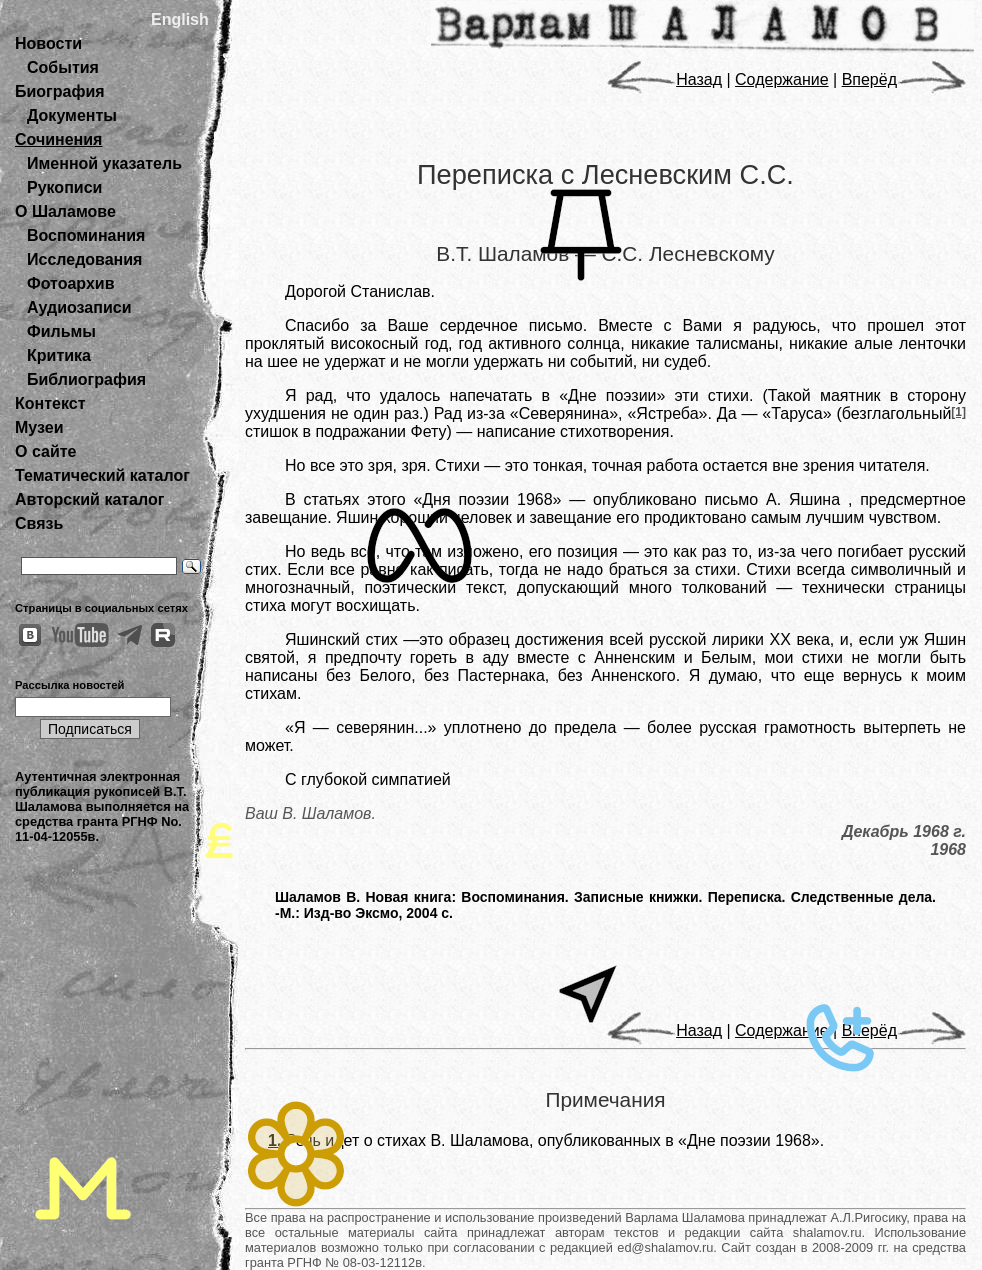 The width and height of the screenshot is (982, 1270). Describe the element at coordinates (220, 840) in the screenshot. I see `indicates price or amount in Turkish lira` at that location.